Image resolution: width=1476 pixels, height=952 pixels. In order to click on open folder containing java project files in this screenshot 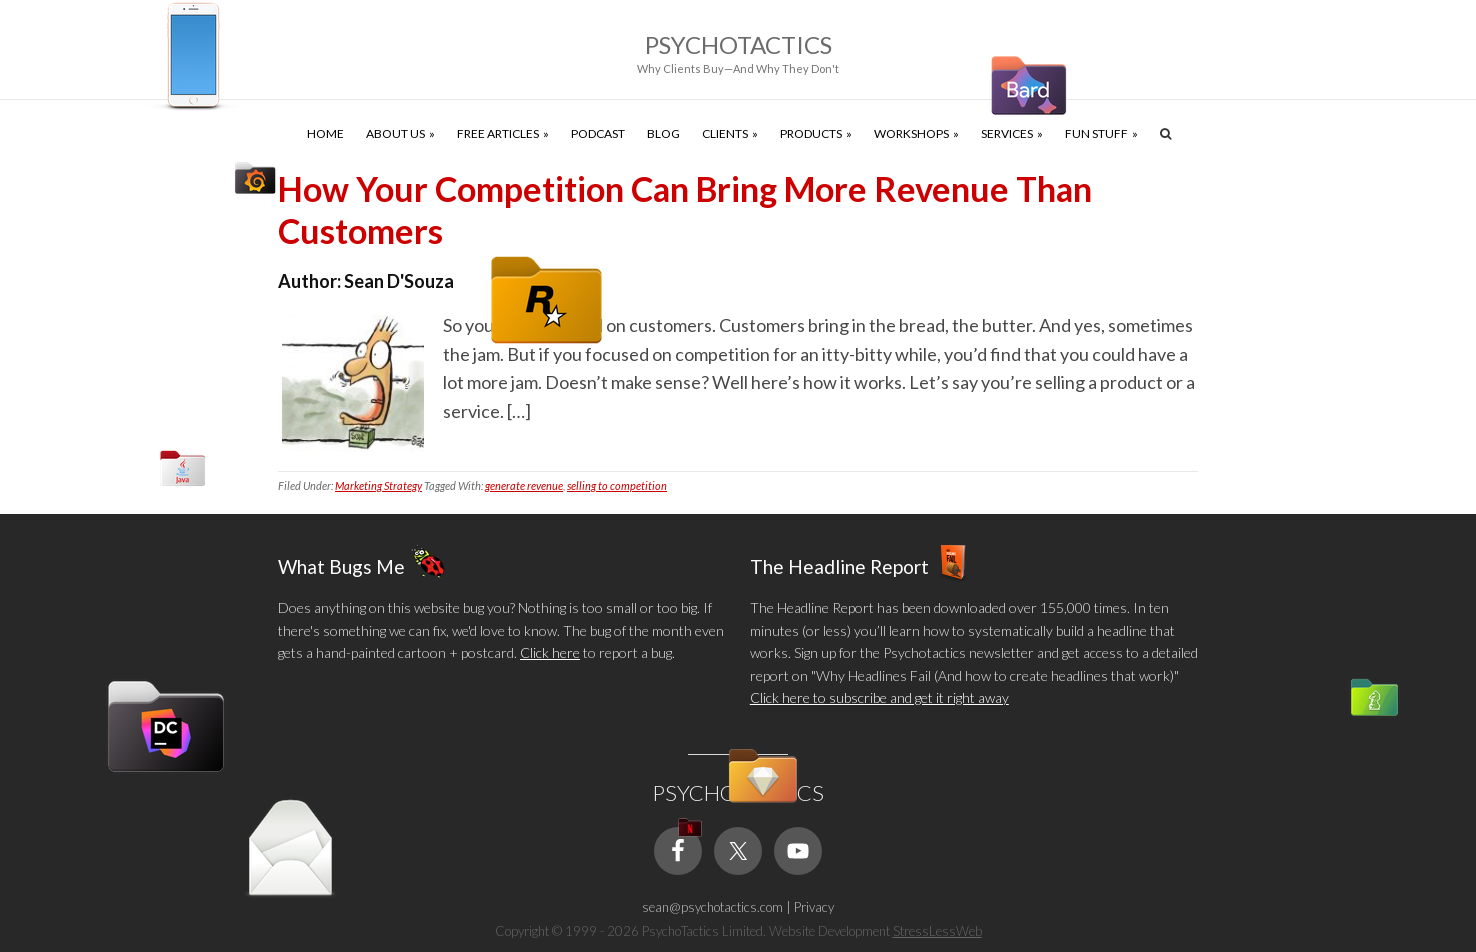, I will do `click(182, 469)`.